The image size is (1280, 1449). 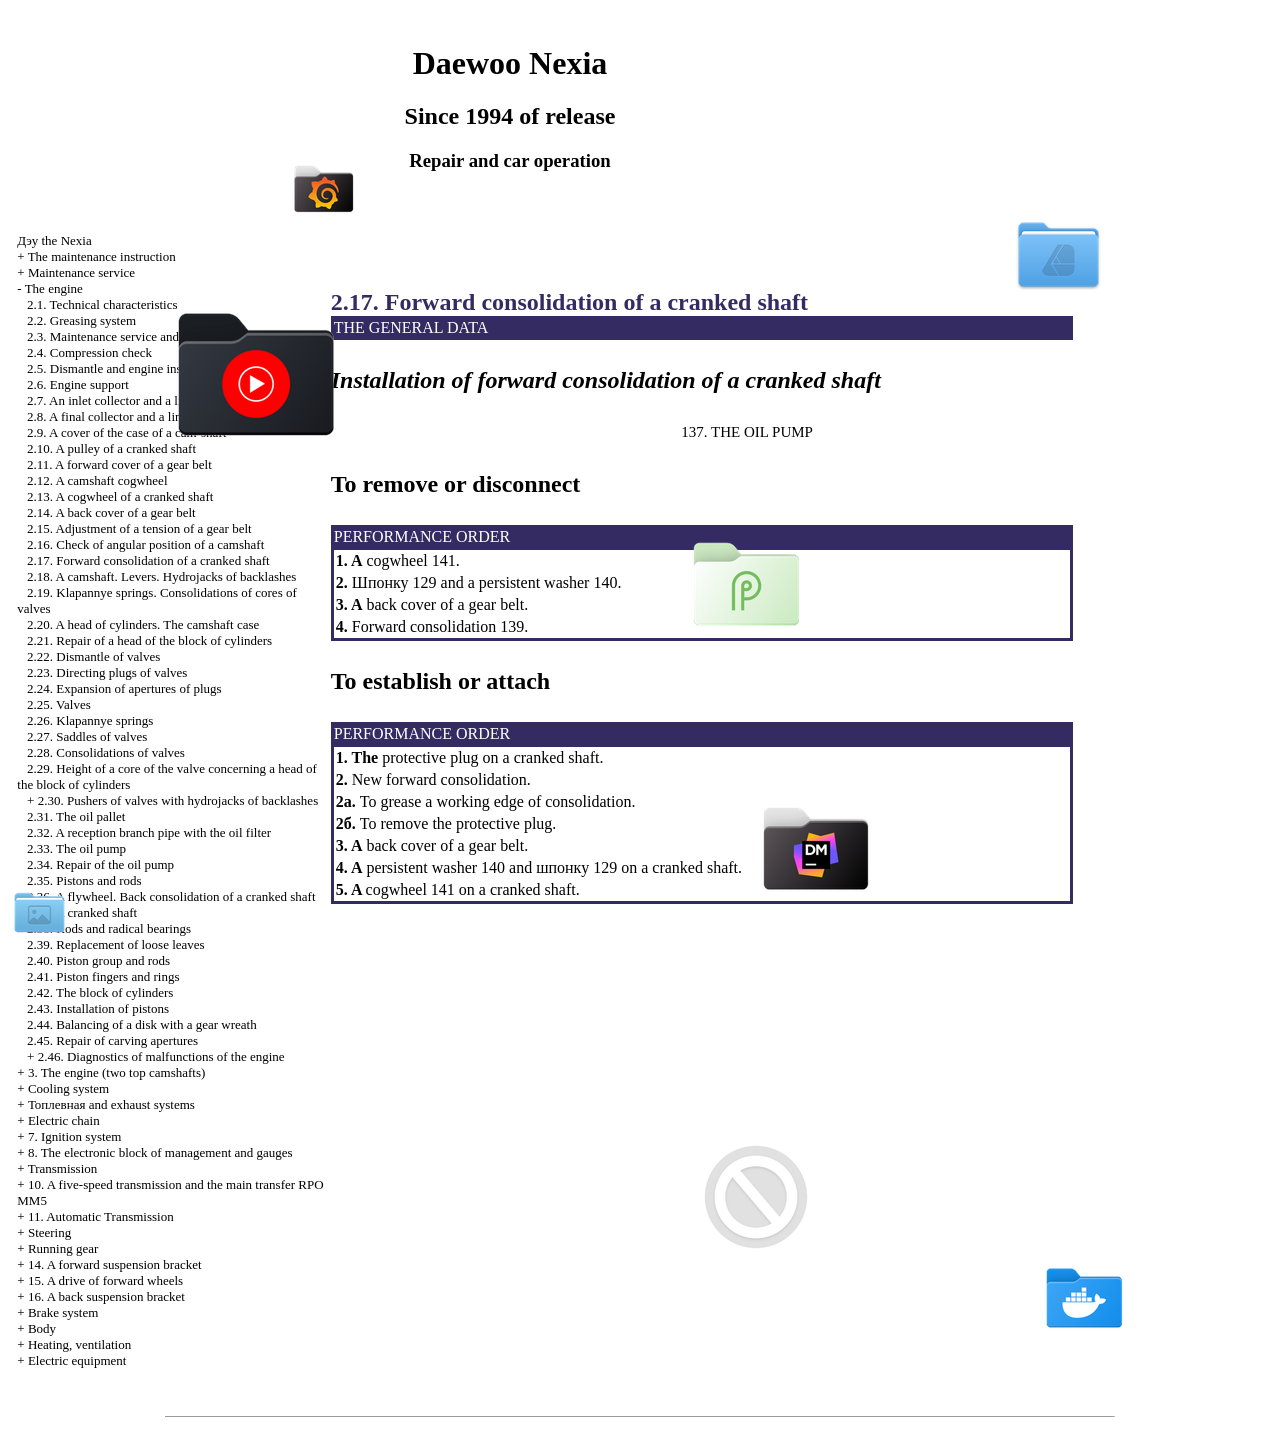 What do you see at coordinates (323, 190) in the screenshot?
I see `open grafana project folder` at bounding box center [323, 190].